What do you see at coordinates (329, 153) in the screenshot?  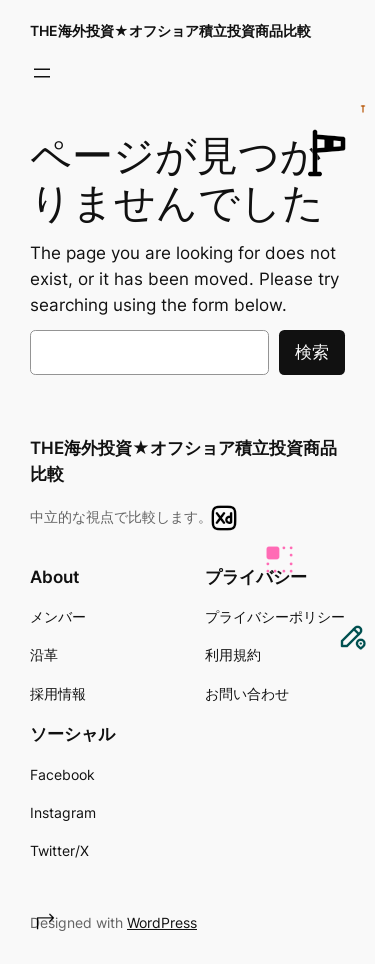 I see `view current wind conditions` at bounding box center [329, 153].